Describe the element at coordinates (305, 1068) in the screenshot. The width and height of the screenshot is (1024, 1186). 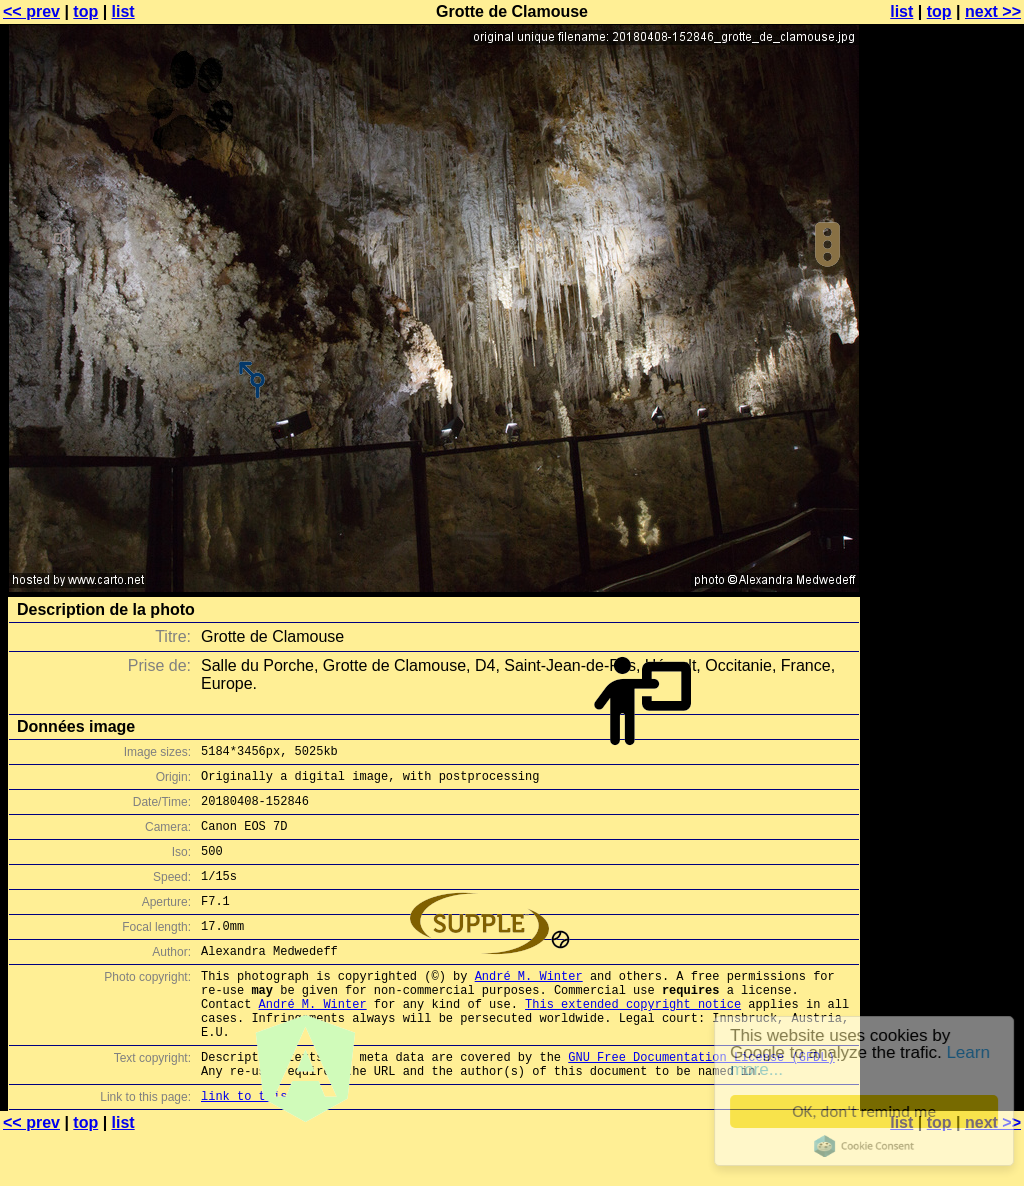
I see `angular framework logo` at that location.